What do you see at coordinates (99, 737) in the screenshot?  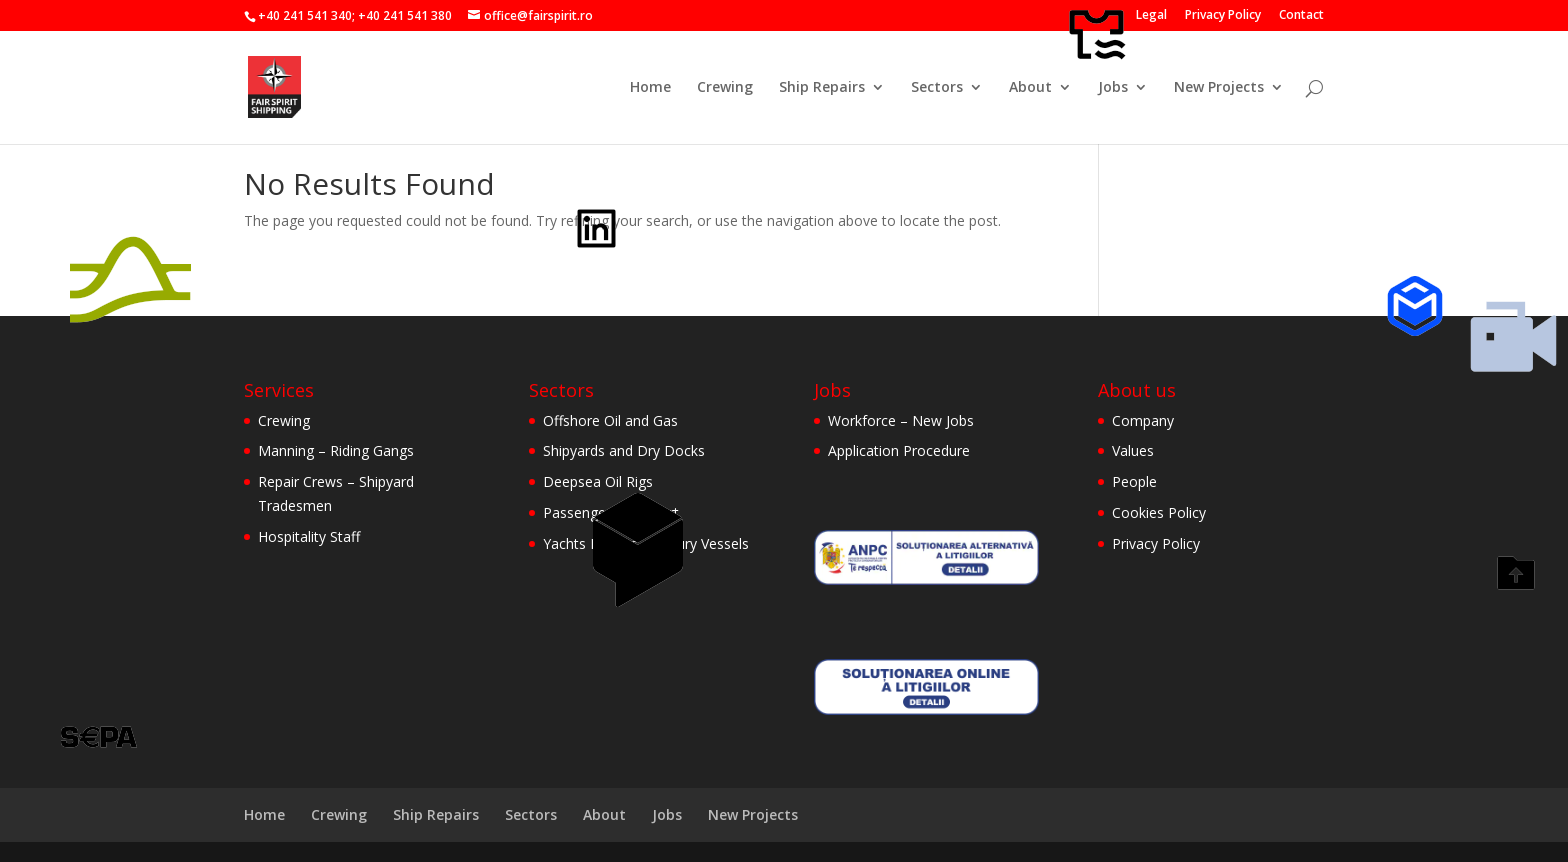 I see `indicates SEPA payment method available` at bounding box center [99, 737].